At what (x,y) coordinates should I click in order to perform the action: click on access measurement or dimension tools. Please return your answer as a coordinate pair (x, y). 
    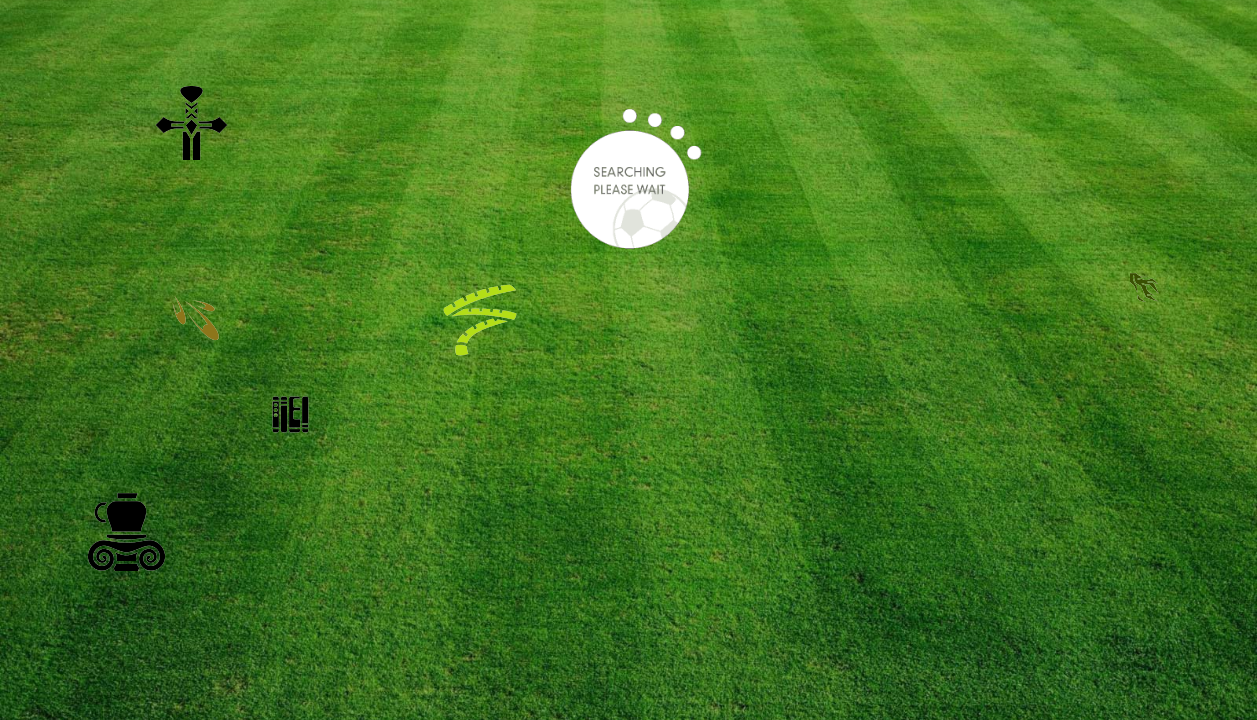
    Looking at the image, I should click on (480, 320).